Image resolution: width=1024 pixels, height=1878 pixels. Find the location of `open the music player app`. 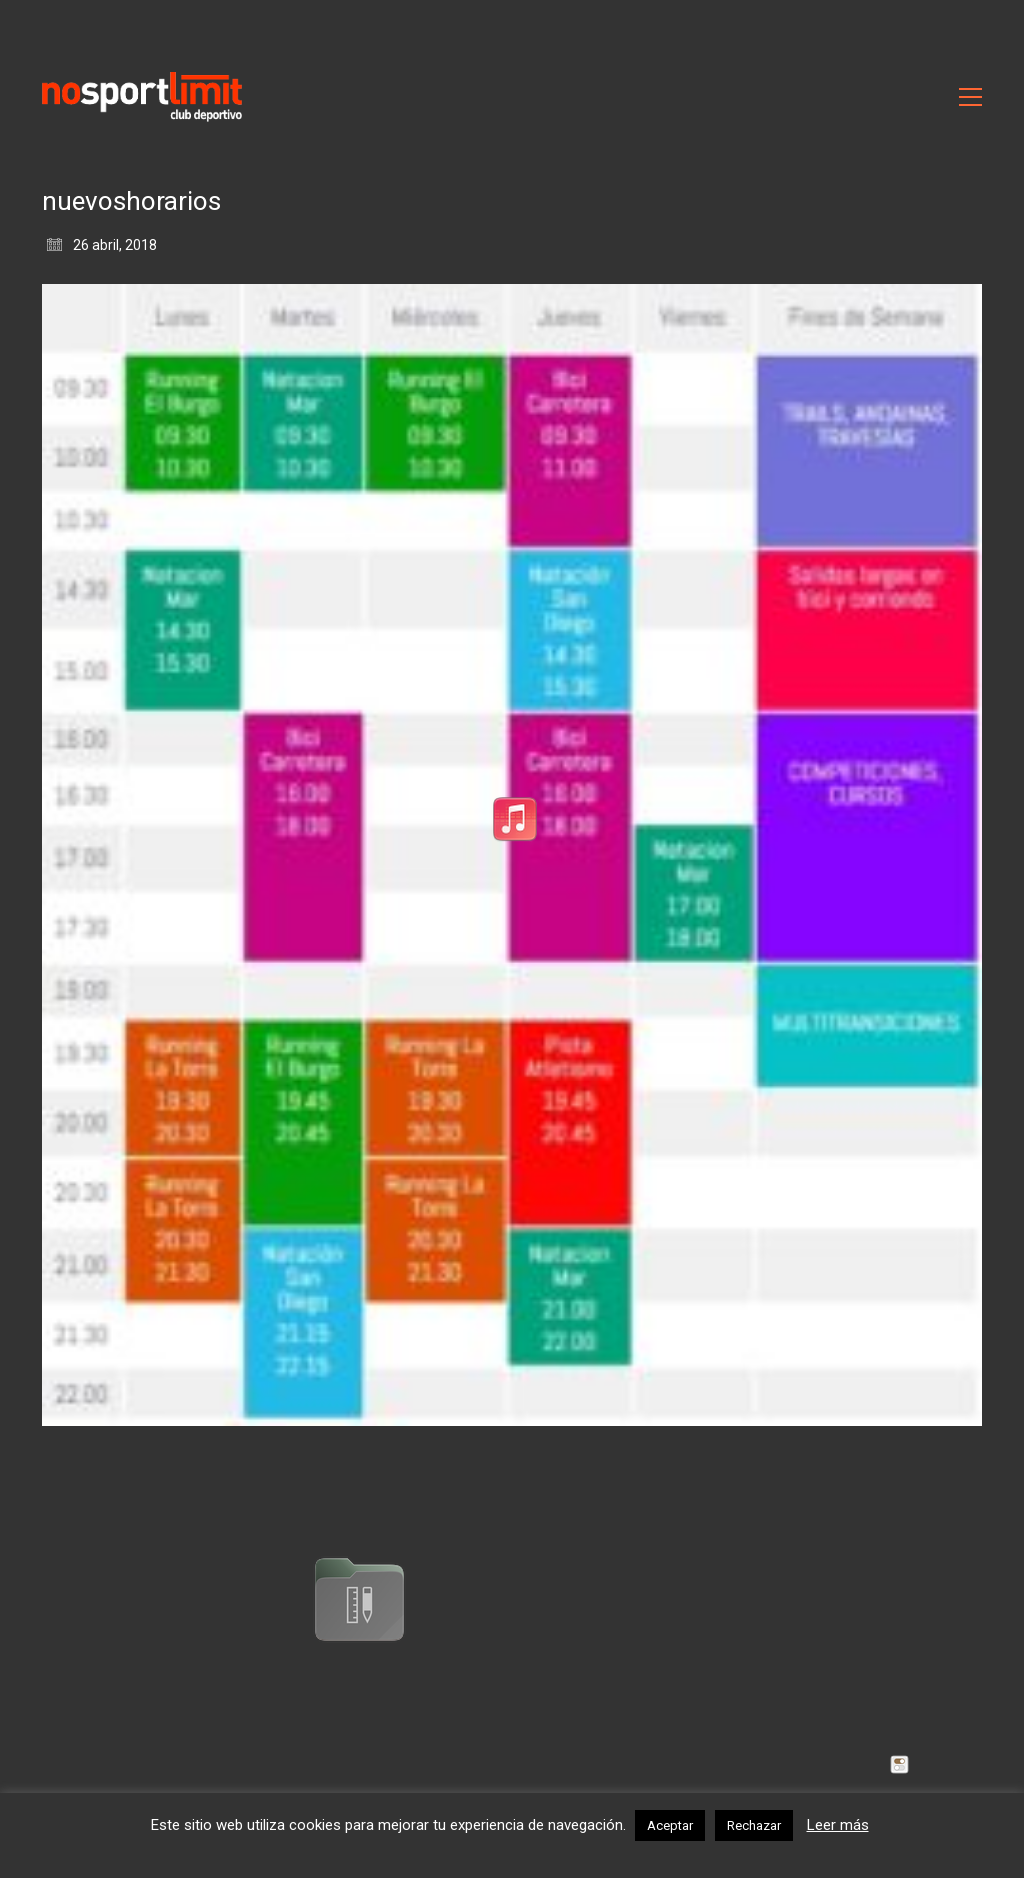

open the music player app is located at coordinates (515, 819).